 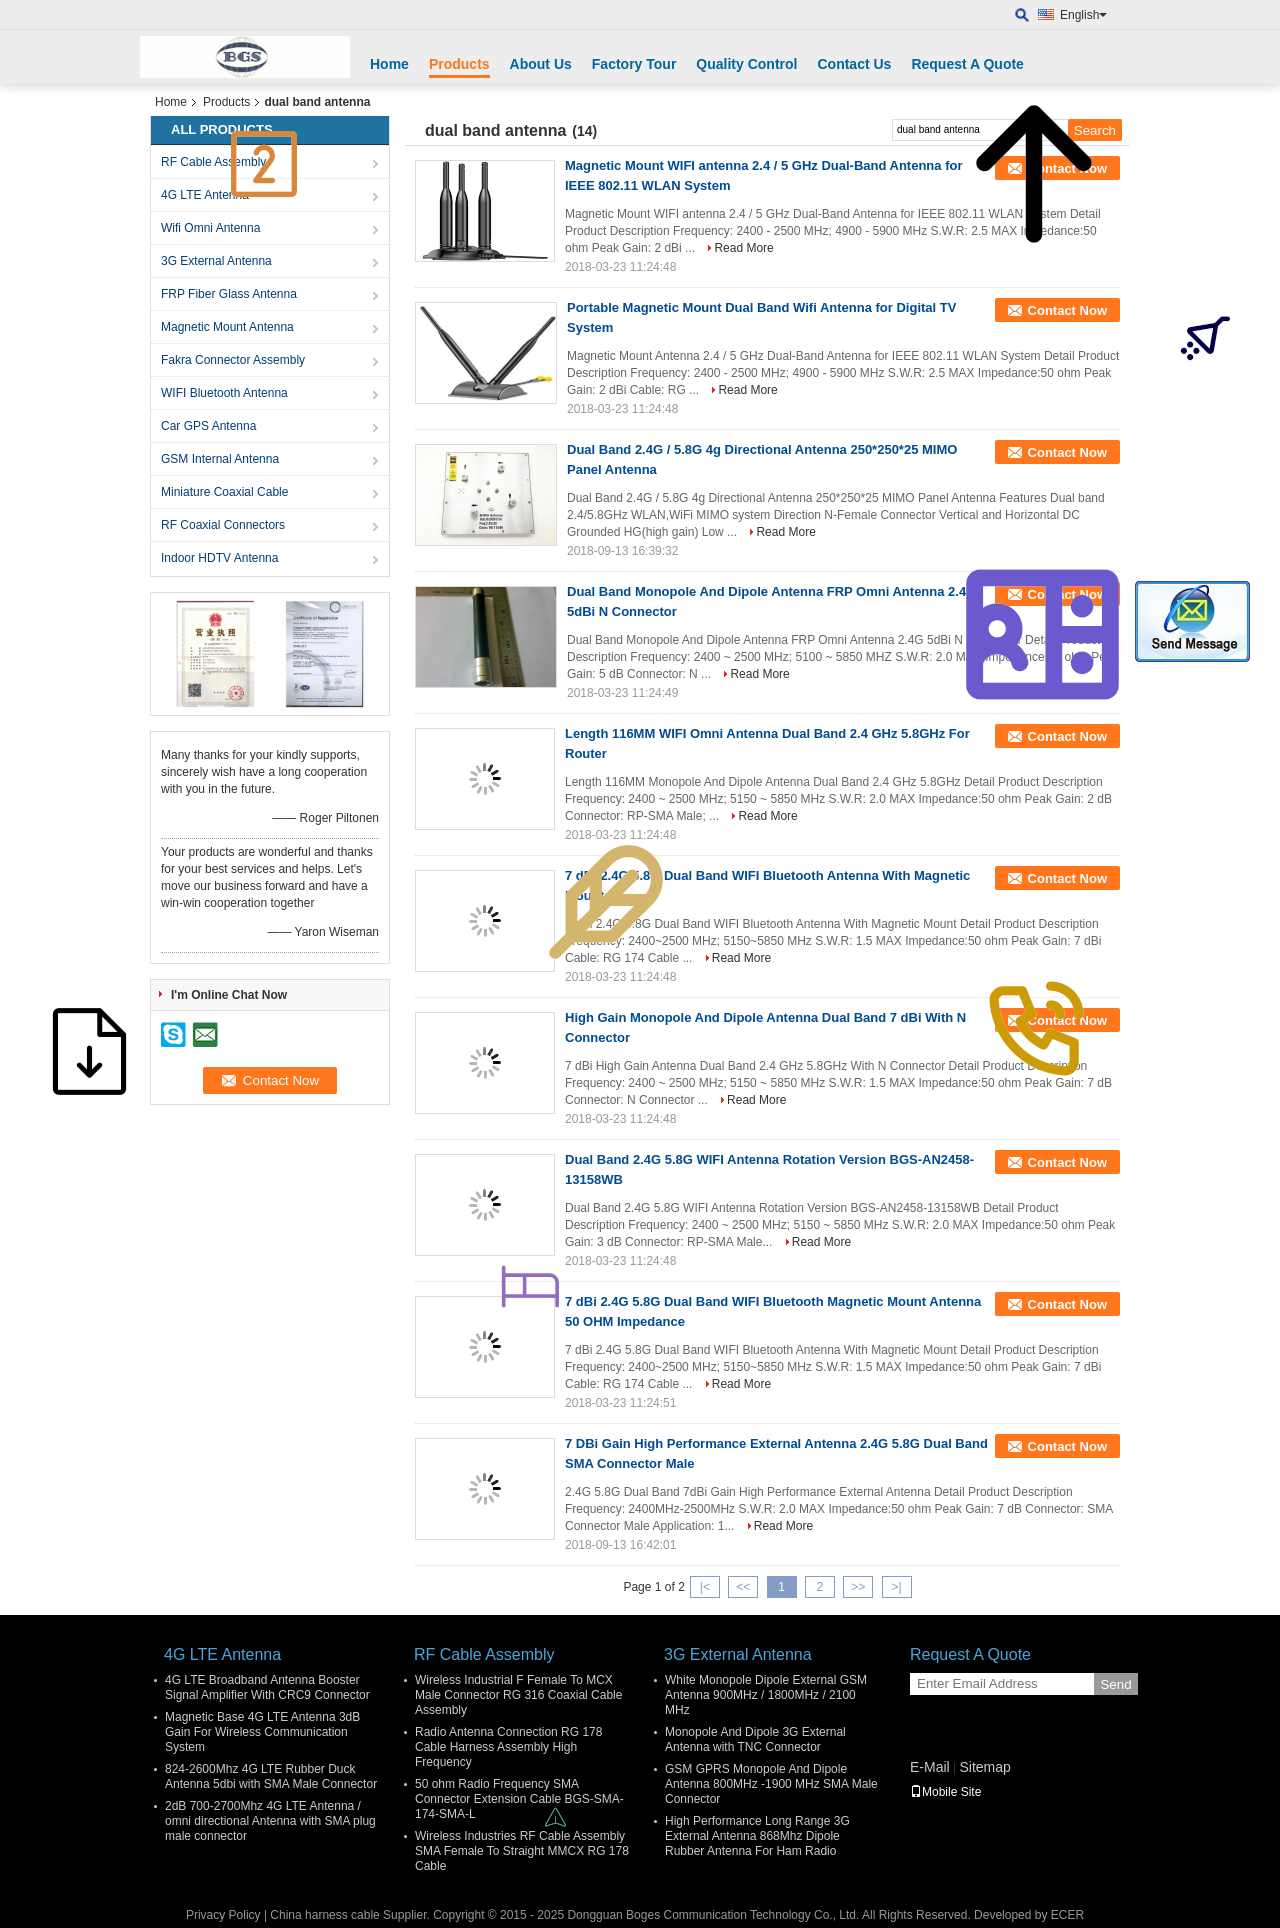 What do you see at coordinates (264, 164) in the screenshot?
I see `select option number two` at bounding box center [264, 164].